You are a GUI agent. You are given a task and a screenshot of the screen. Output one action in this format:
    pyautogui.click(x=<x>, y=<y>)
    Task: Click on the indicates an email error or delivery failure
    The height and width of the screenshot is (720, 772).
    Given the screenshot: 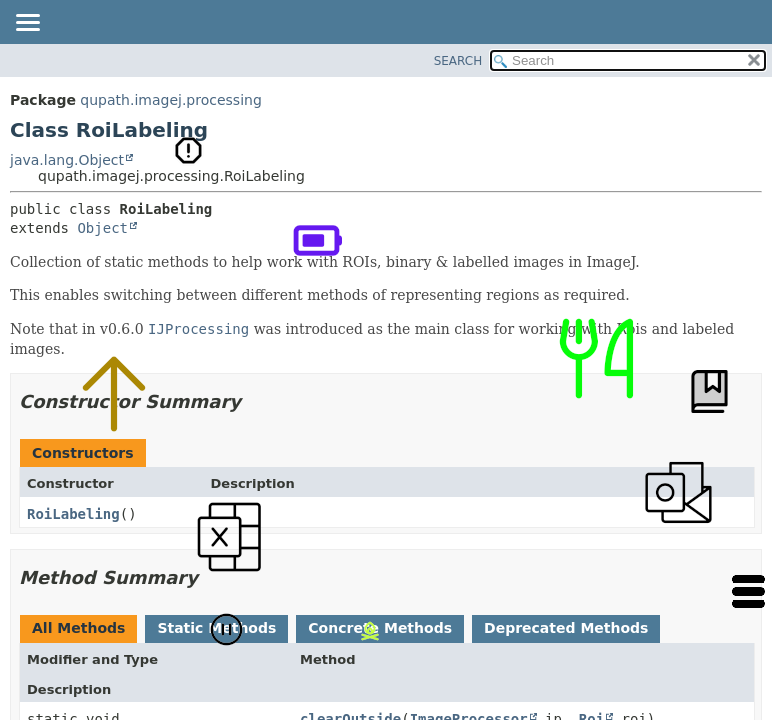 What is the action you would take?
    pyautogui.click(x=188, y=150)
    